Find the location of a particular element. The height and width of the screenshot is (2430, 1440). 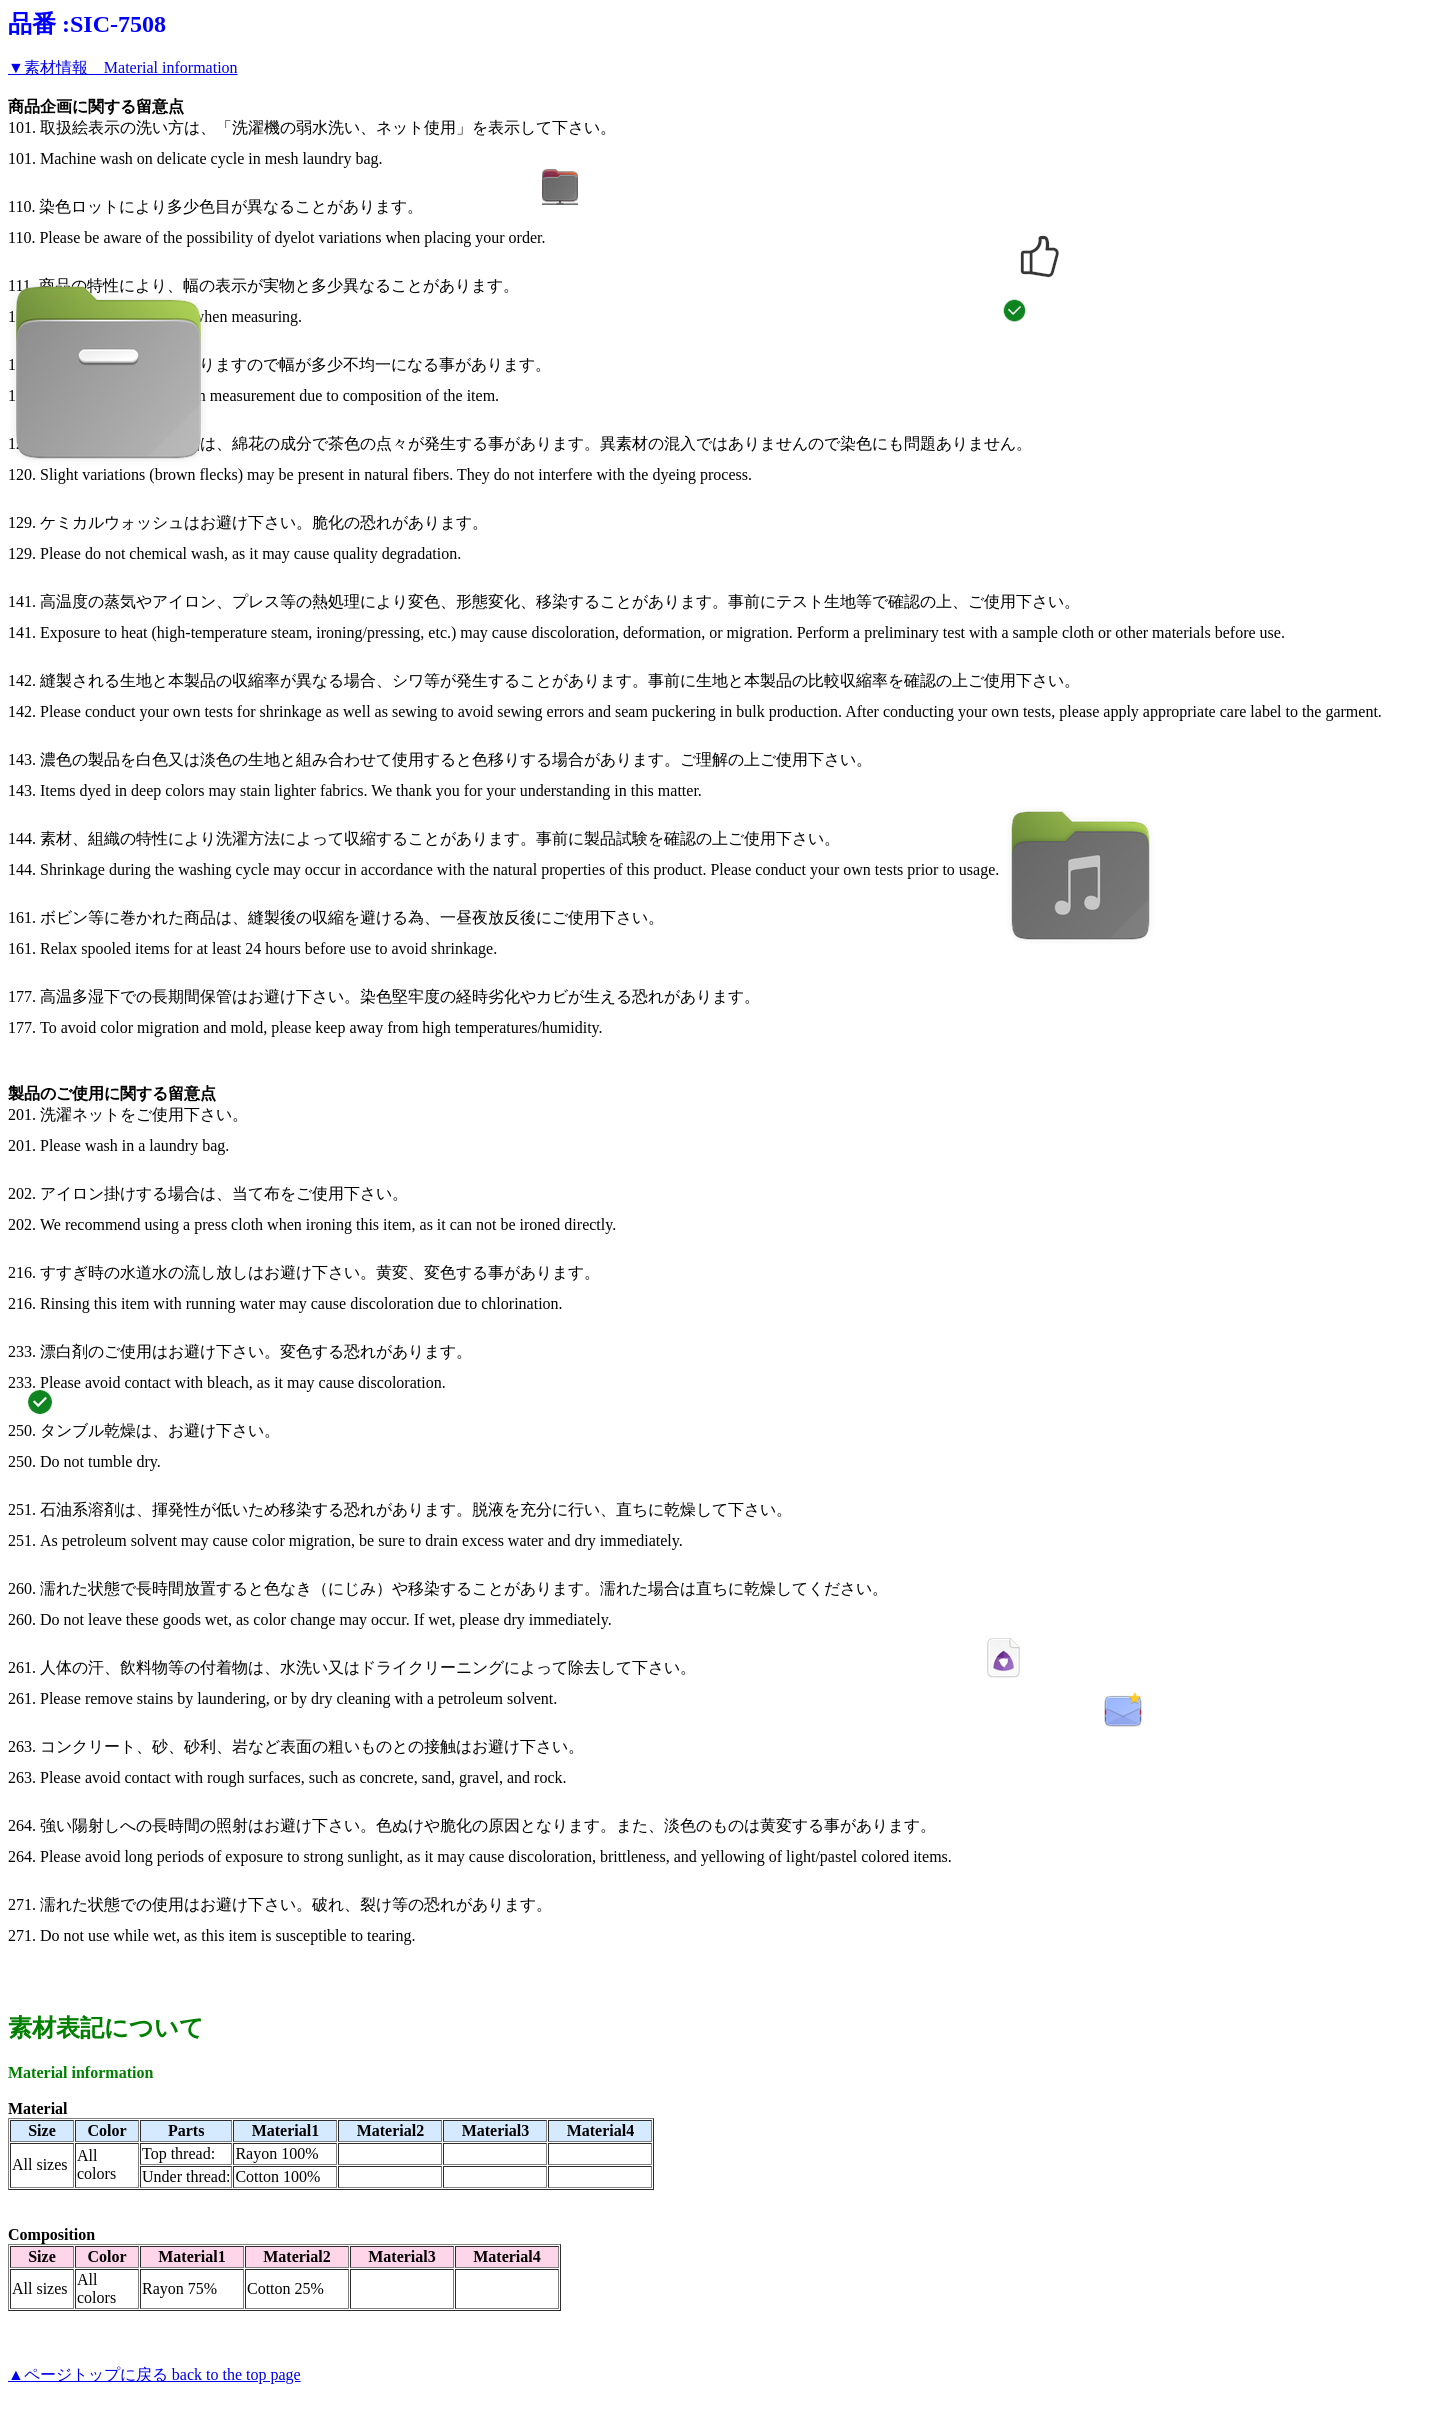

access body and hand gesture emojis is located at coordinates (1038, 256).